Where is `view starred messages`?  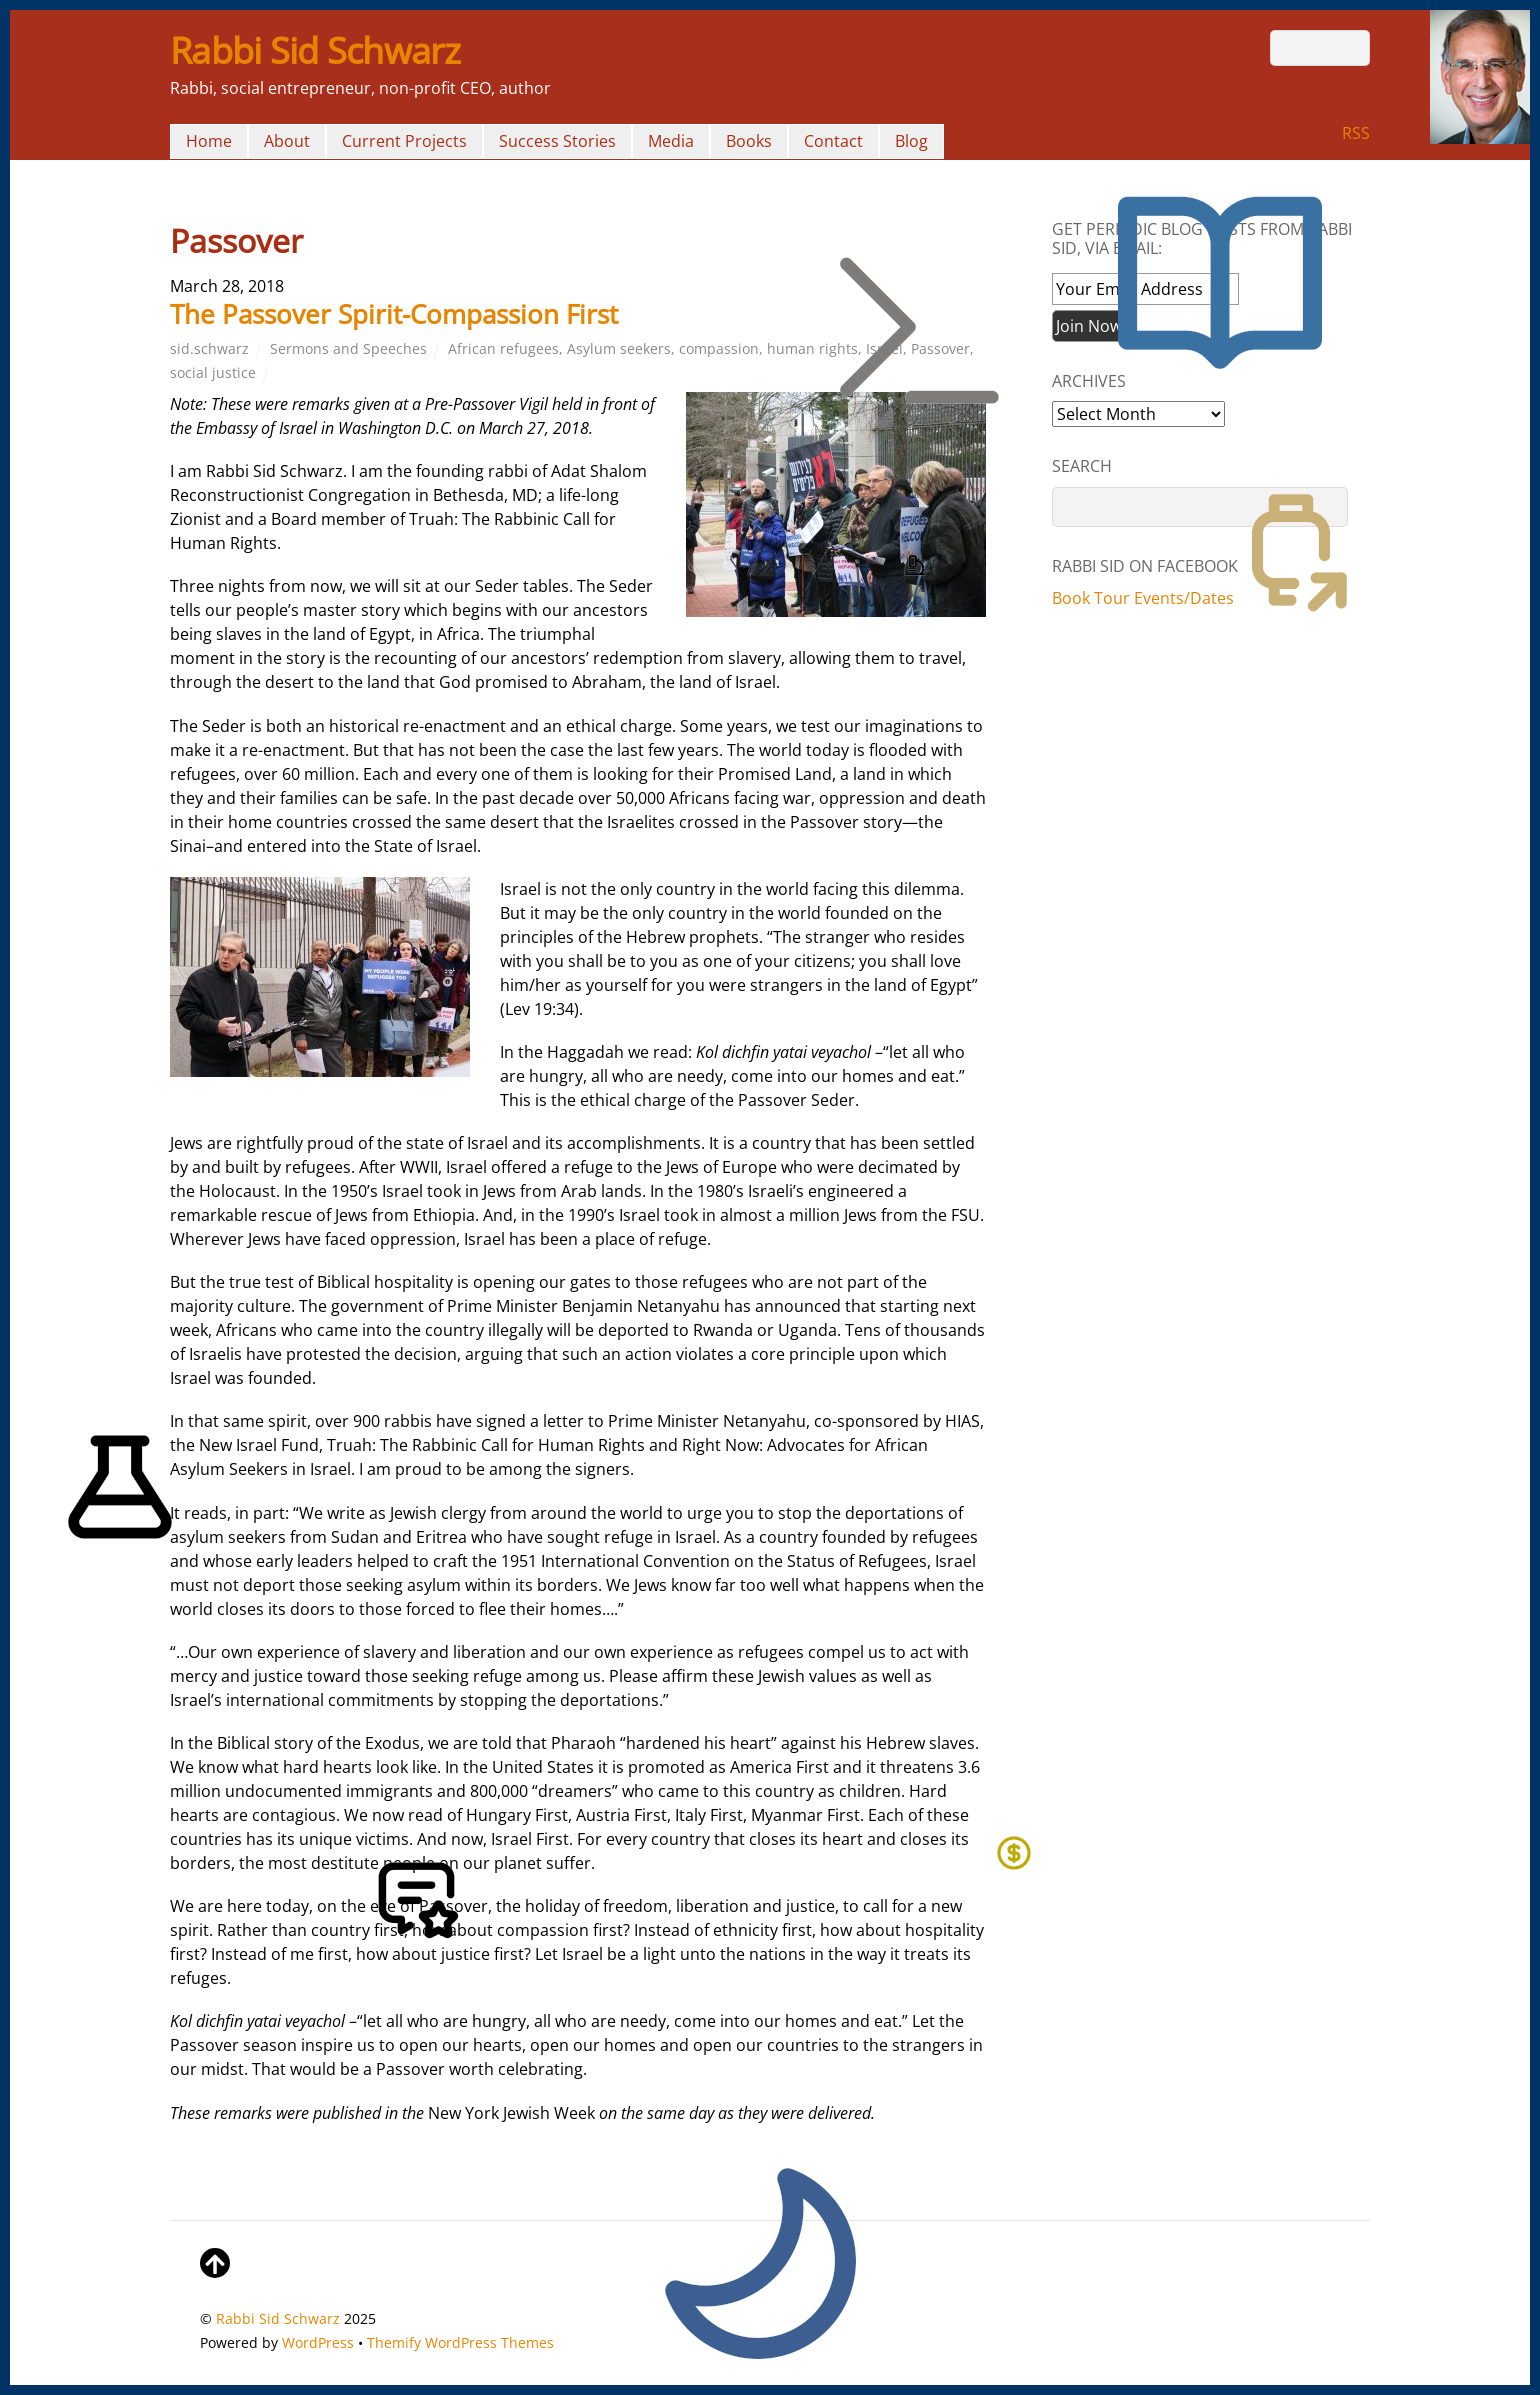 view starred messages is located at coordinates (416, 1896).